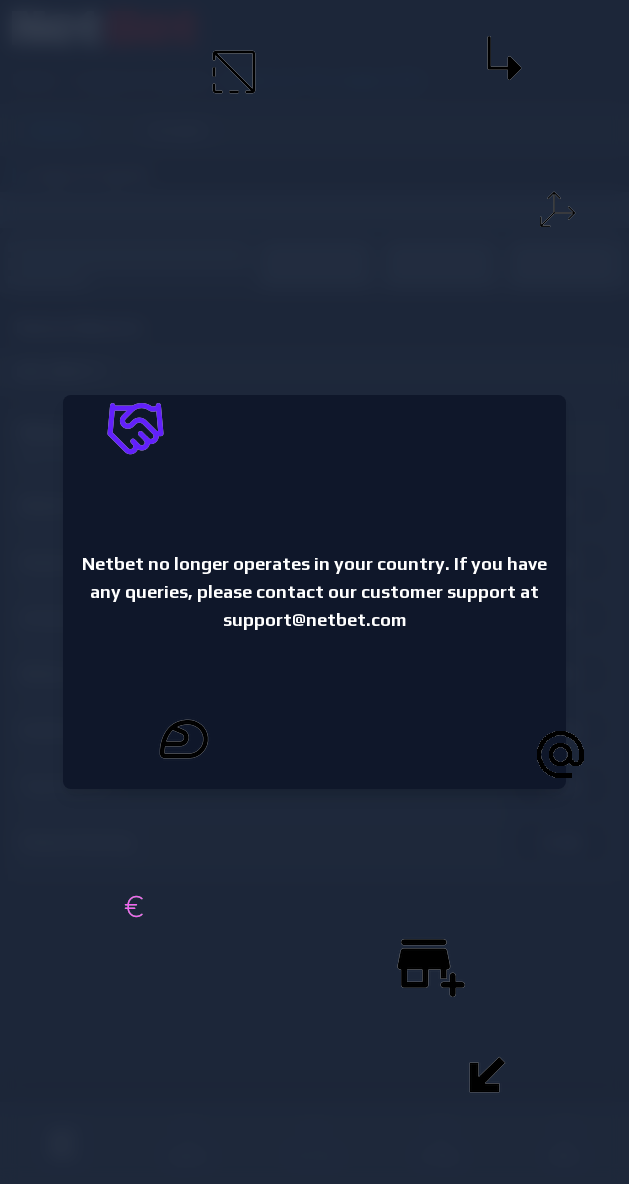  Describe the element at coordinates (135, 428) in the screenshot. I see `indicates a partnership or collaboration feature` at that location.